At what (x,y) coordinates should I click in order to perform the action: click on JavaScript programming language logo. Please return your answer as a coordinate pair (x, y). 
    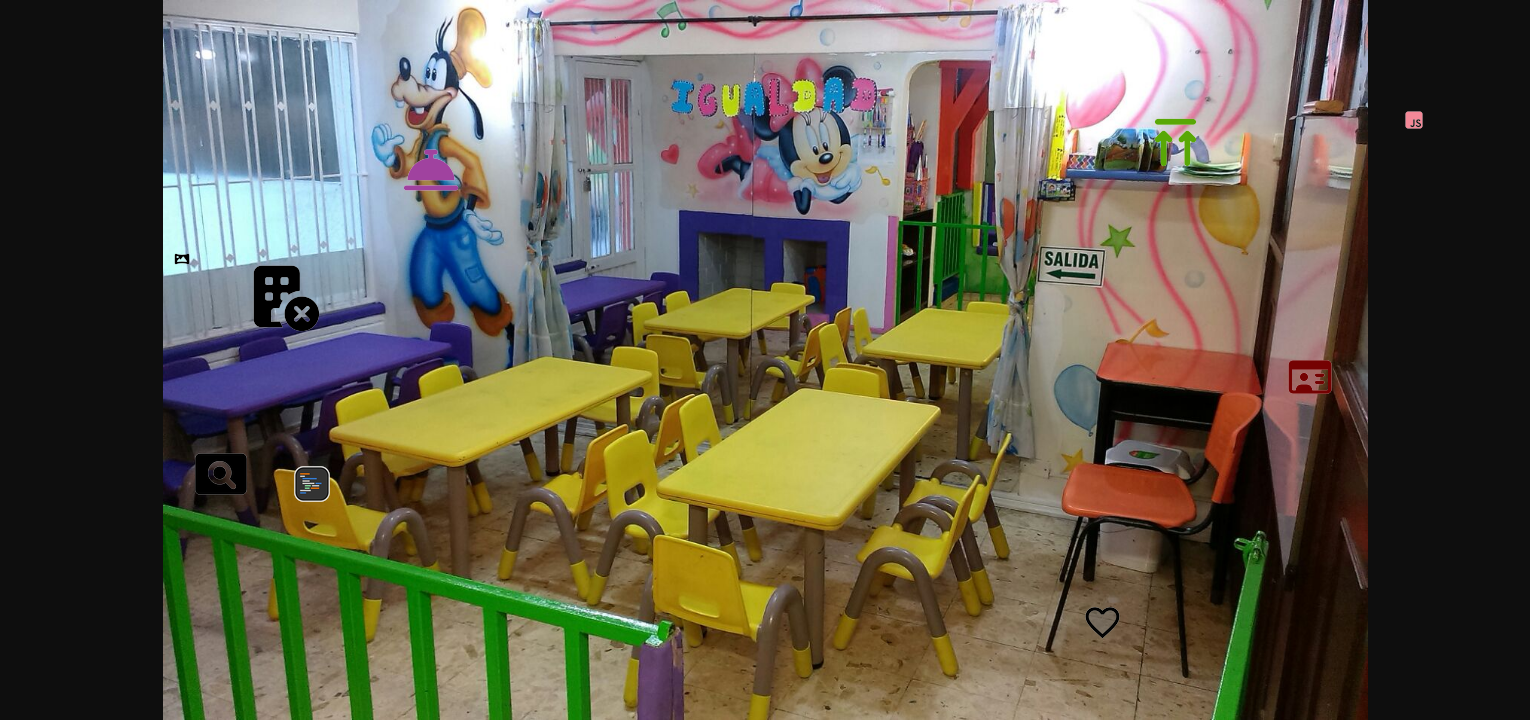
    Looking at the image, I should click on (1414, 120).